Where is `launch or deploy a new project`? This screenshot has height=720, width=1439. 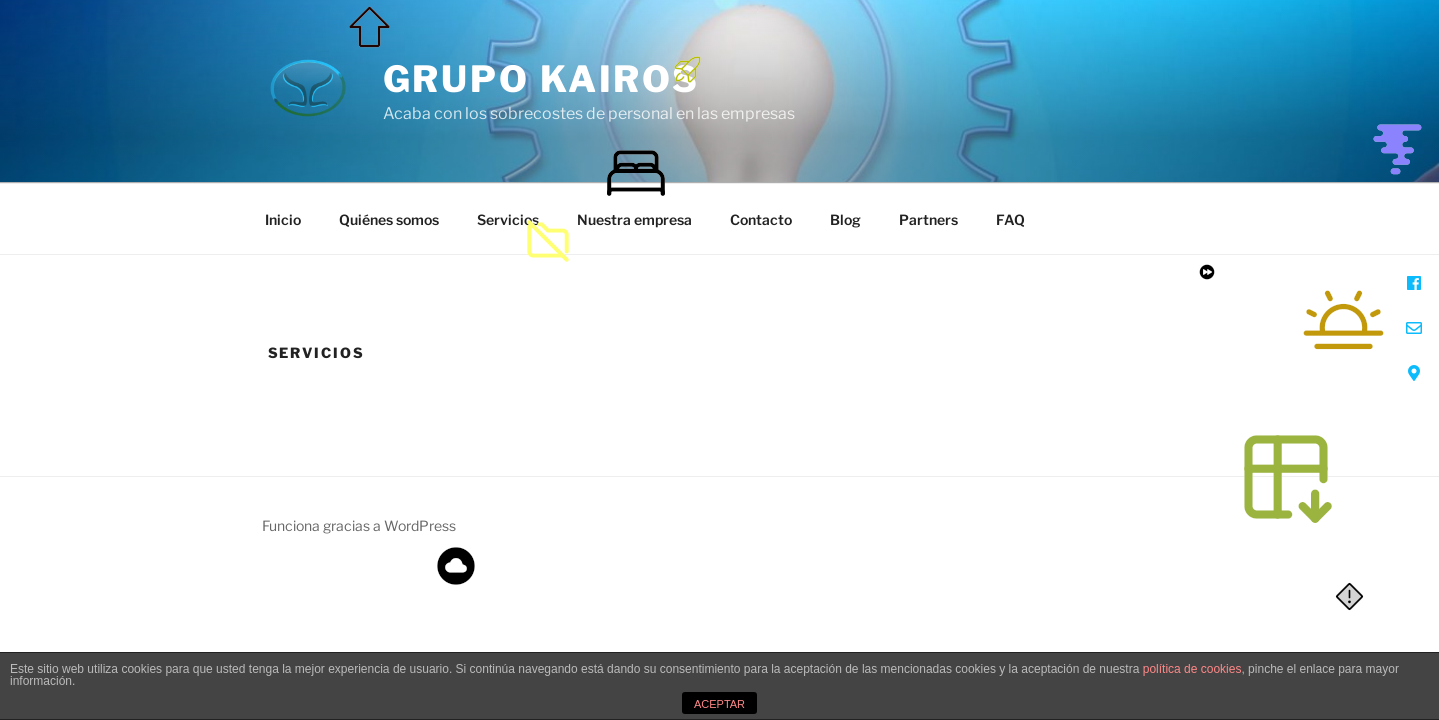 launch or deploy a new project is located at coordinates (688, 69).